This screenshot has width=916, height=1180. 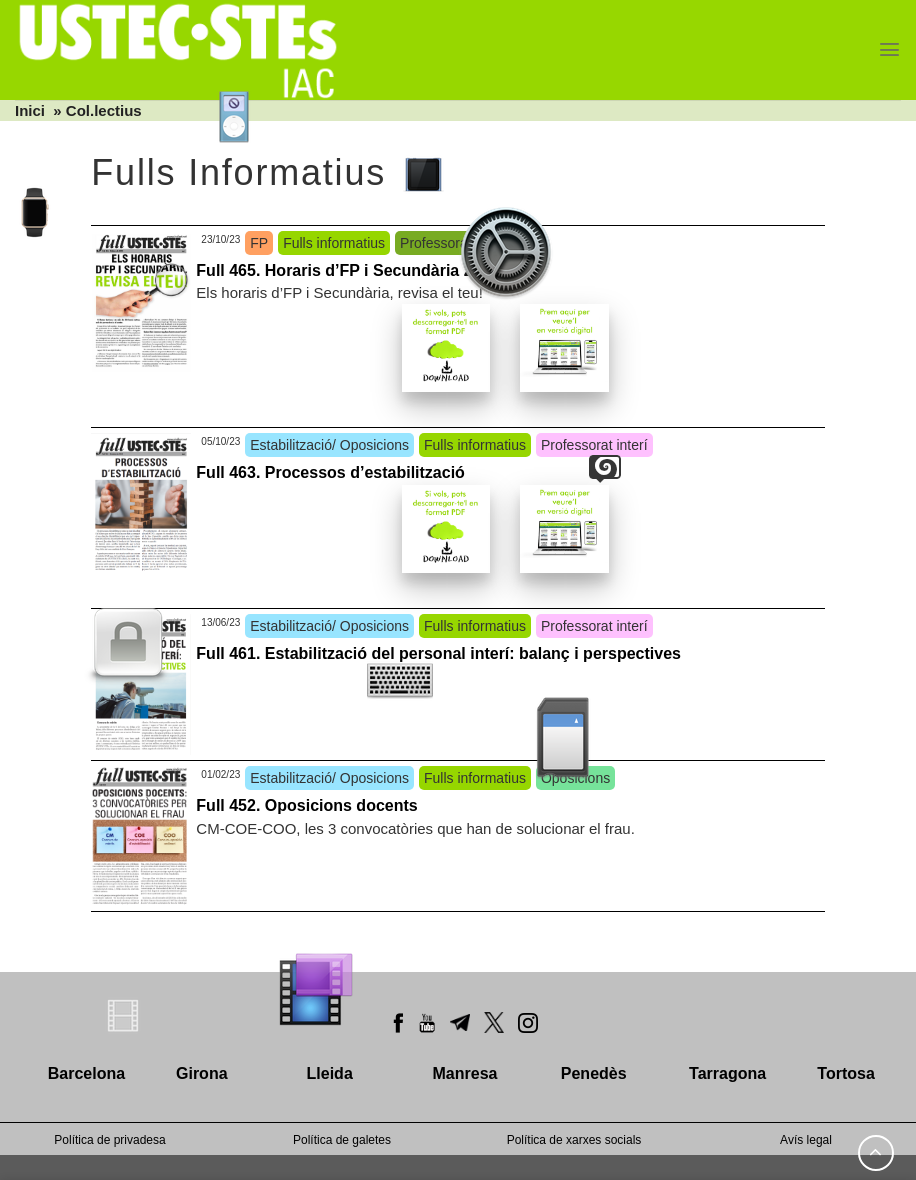 I want to click on open fractal messaging app, so click(x=605, y=469).